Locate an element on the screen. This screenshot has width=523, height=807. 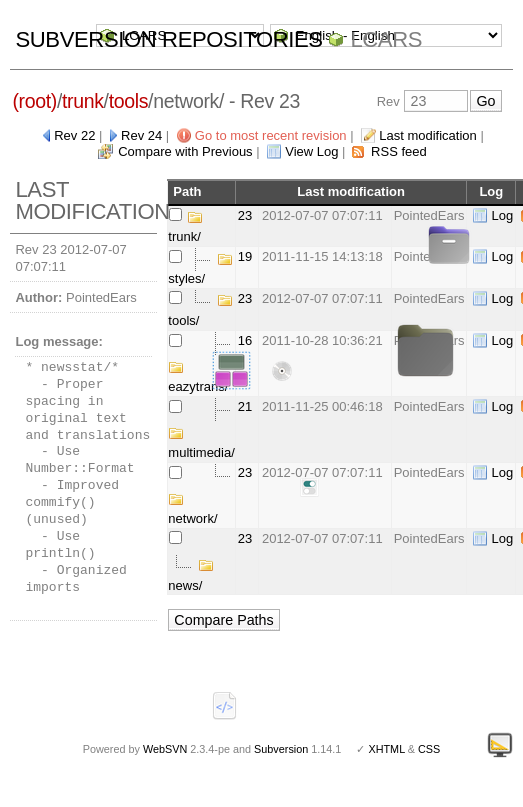
open gnome tweaks settings application is located at coordinates (309, 487).